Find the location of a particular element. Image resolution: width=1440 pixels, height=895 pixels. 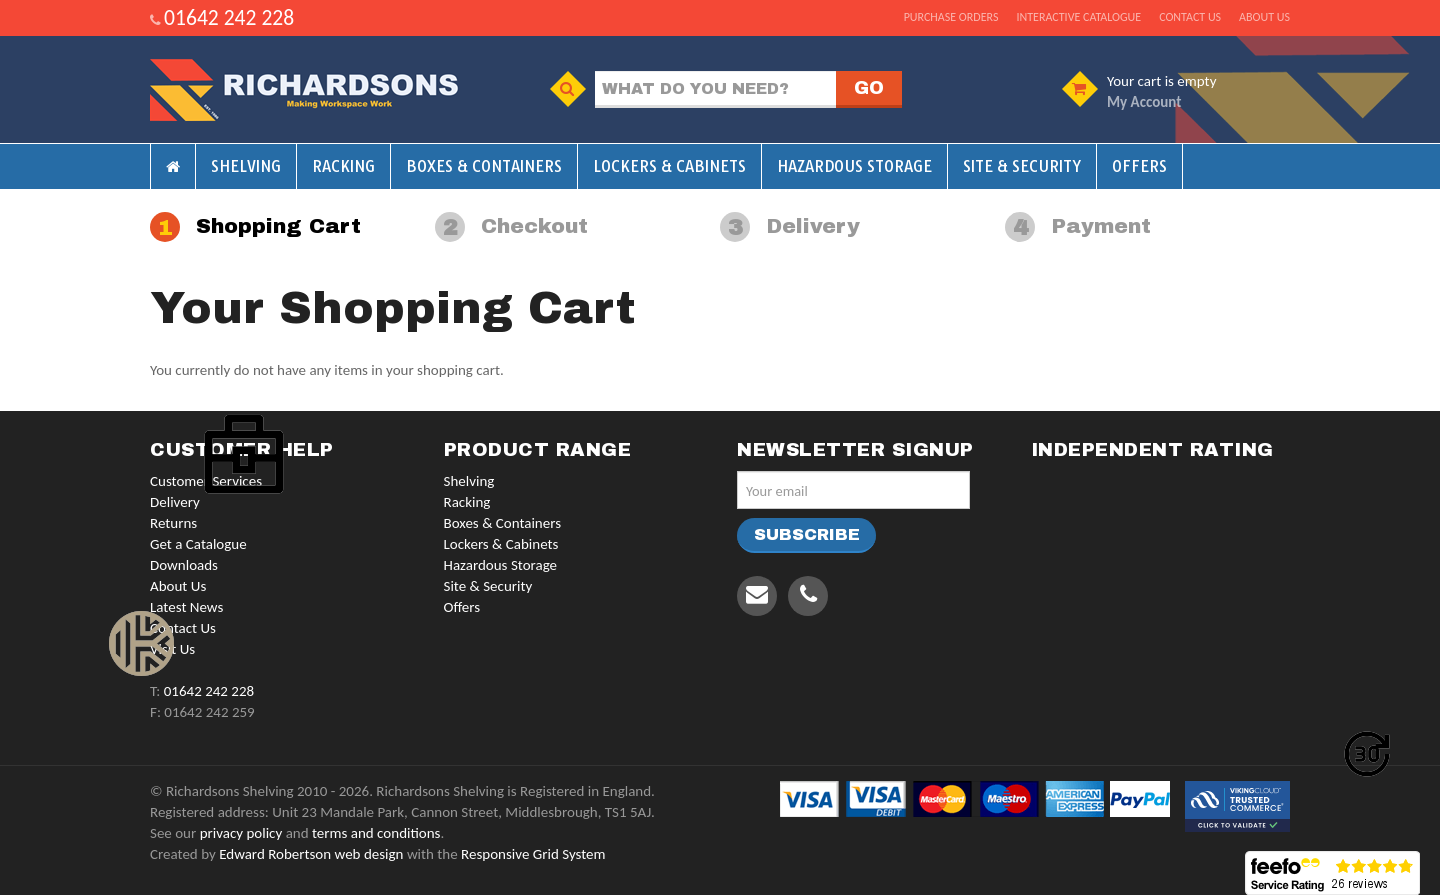

access work or business documents is located at coordinates (244, 458).